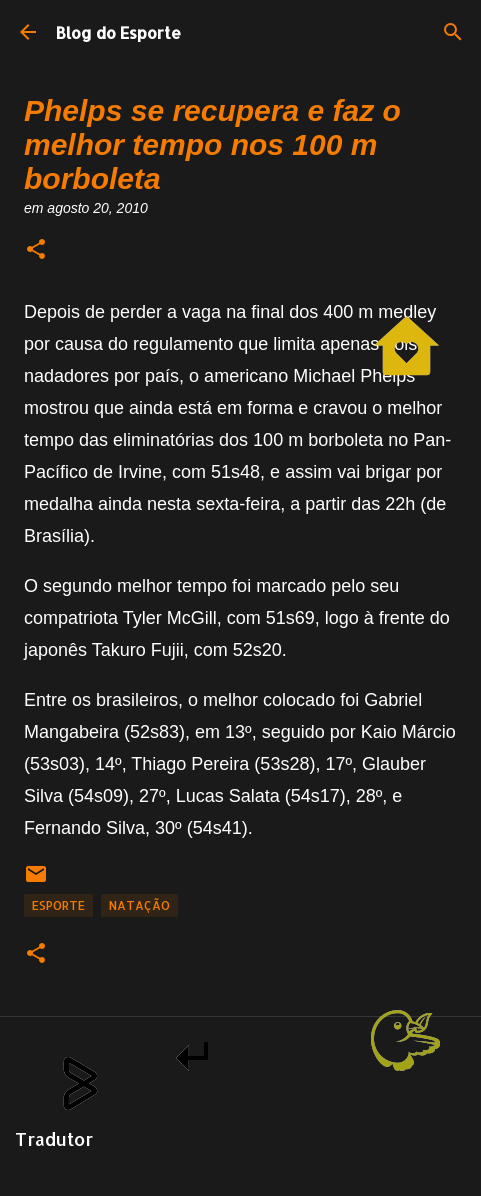  I want to click on BMC Software company logo, so click(80, 1083).